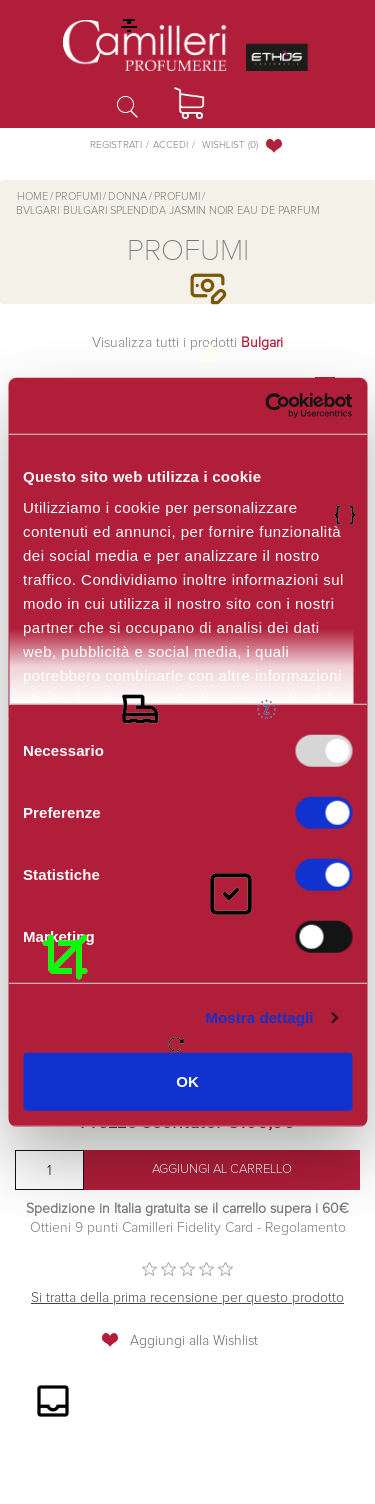 The image size is (375, 1504). What do you see at coordinates (53, 1401) in the screenshot?
I see `access your inbox` at bounding box center [53, 1401].